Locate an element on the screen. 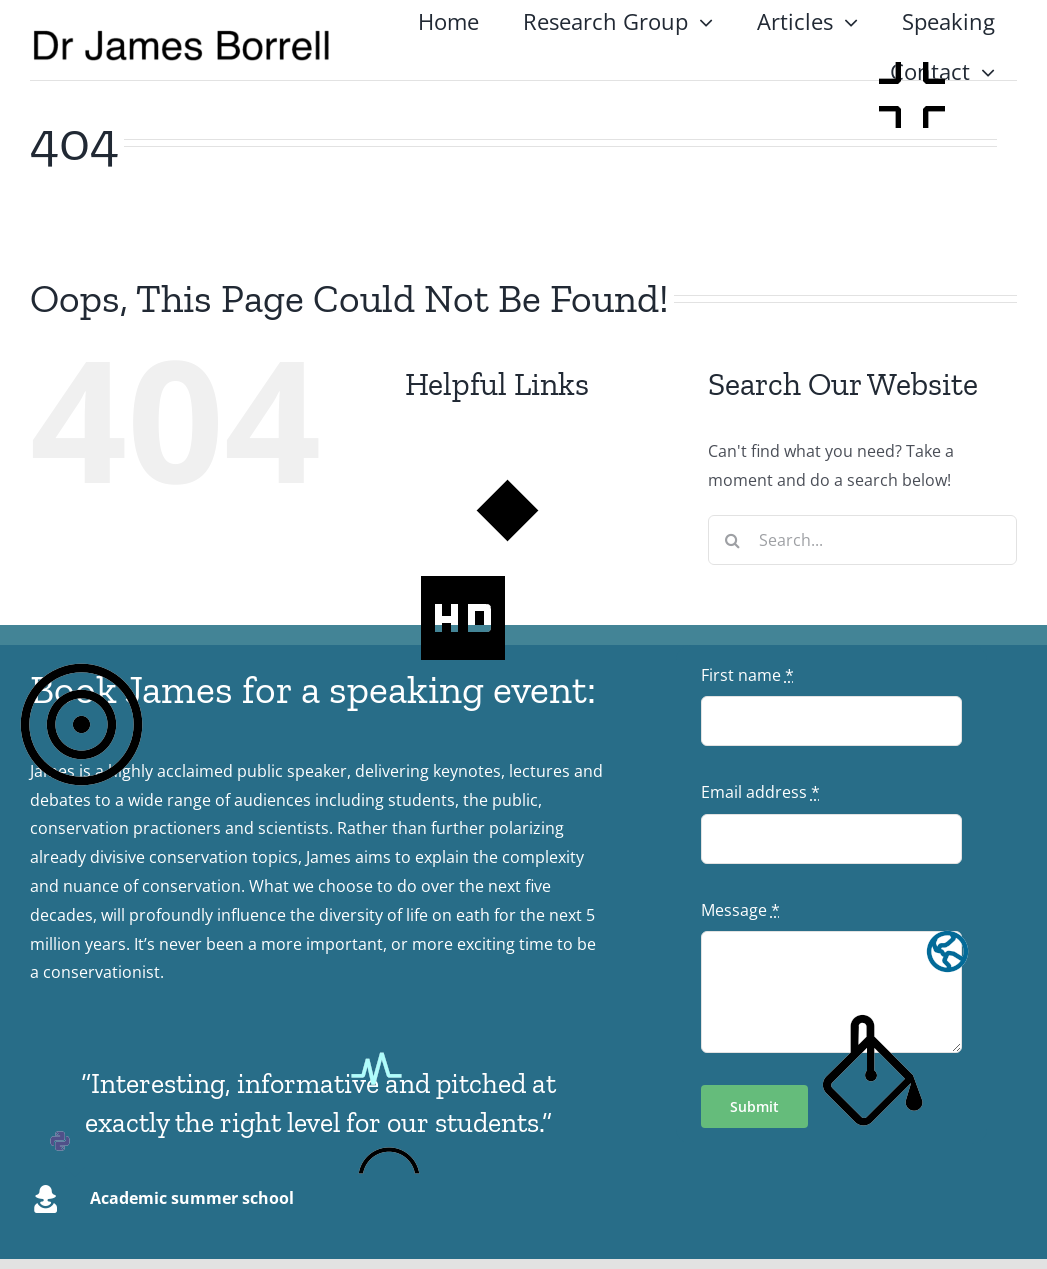 The height and width of the screenshot is (1269, 1047). indicates content is loading is located at coordinates (389, 1178).